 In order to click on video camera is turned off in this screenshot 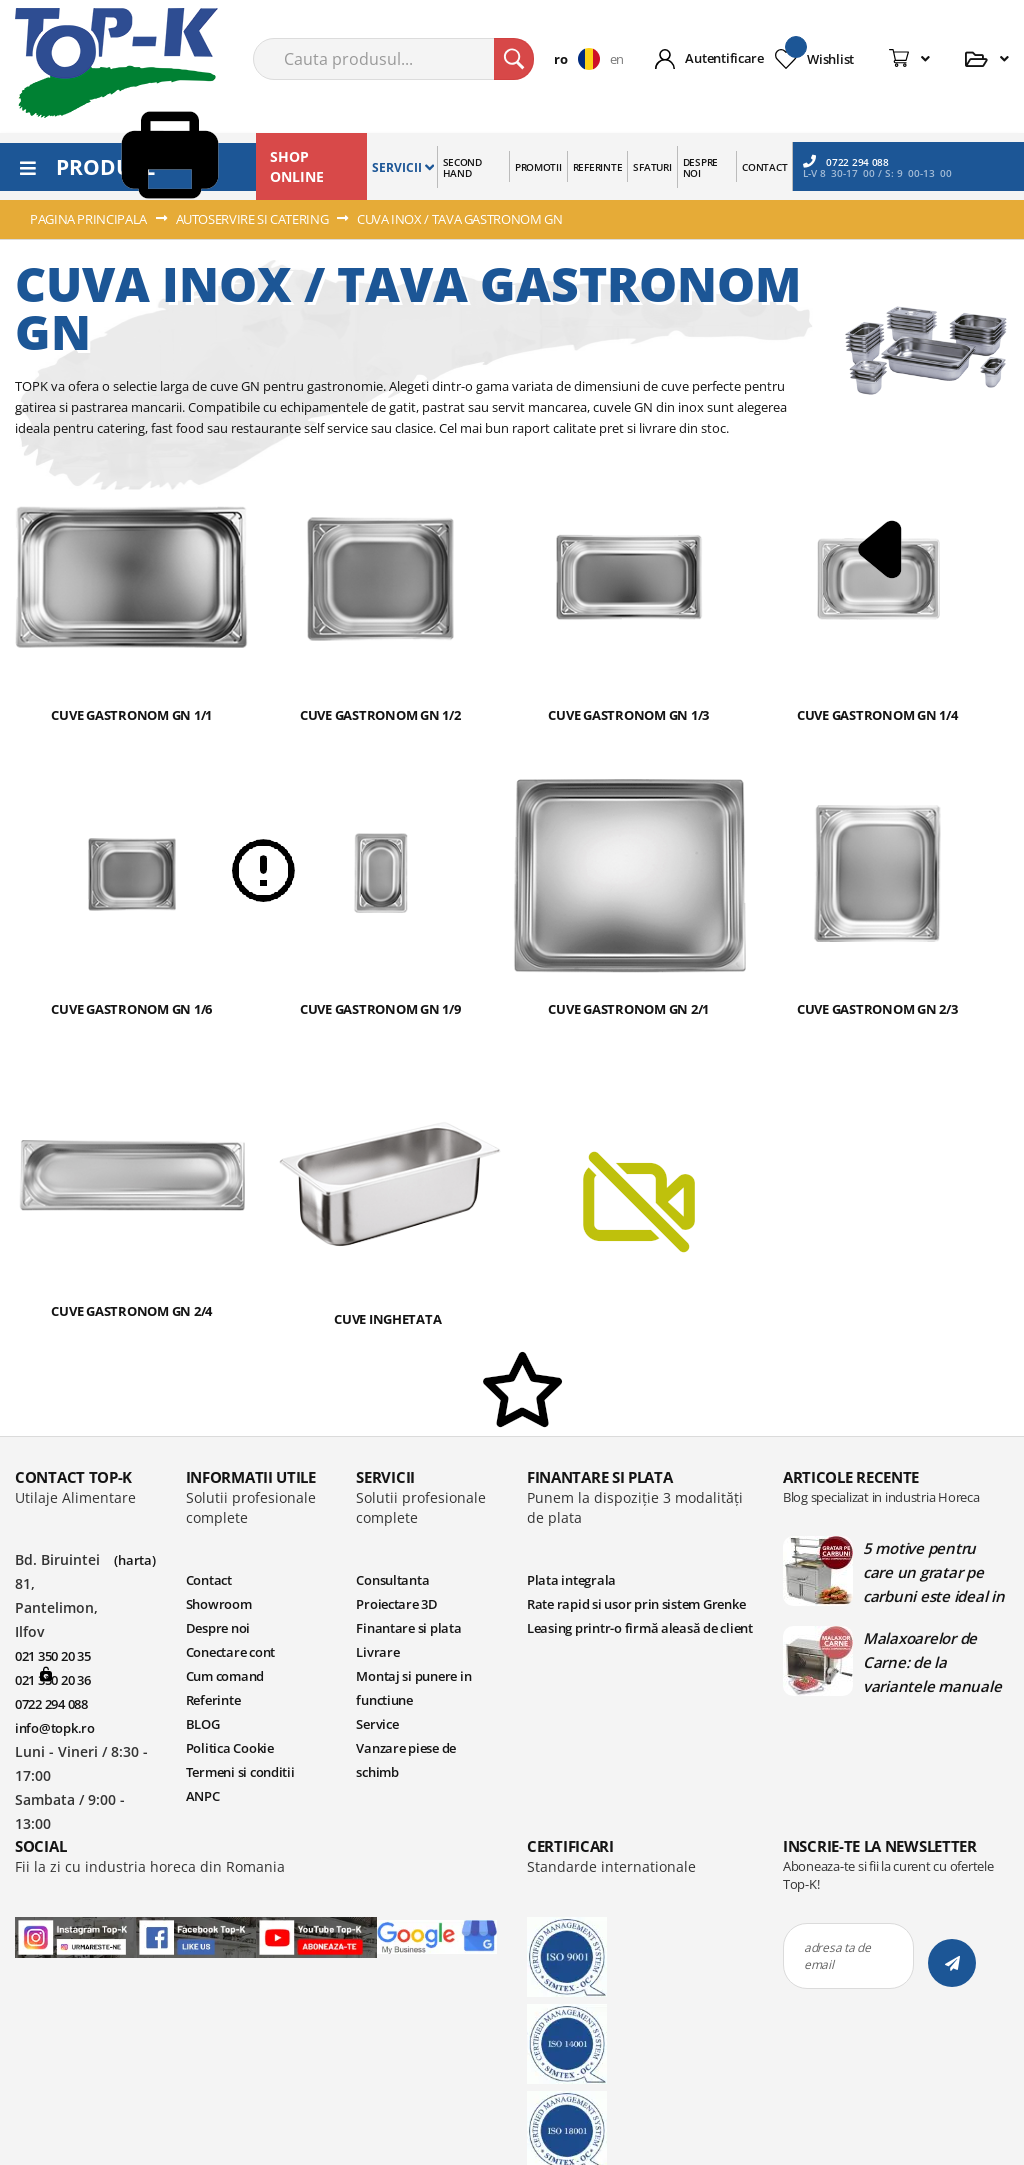, I will do `click(639, 1202)`.